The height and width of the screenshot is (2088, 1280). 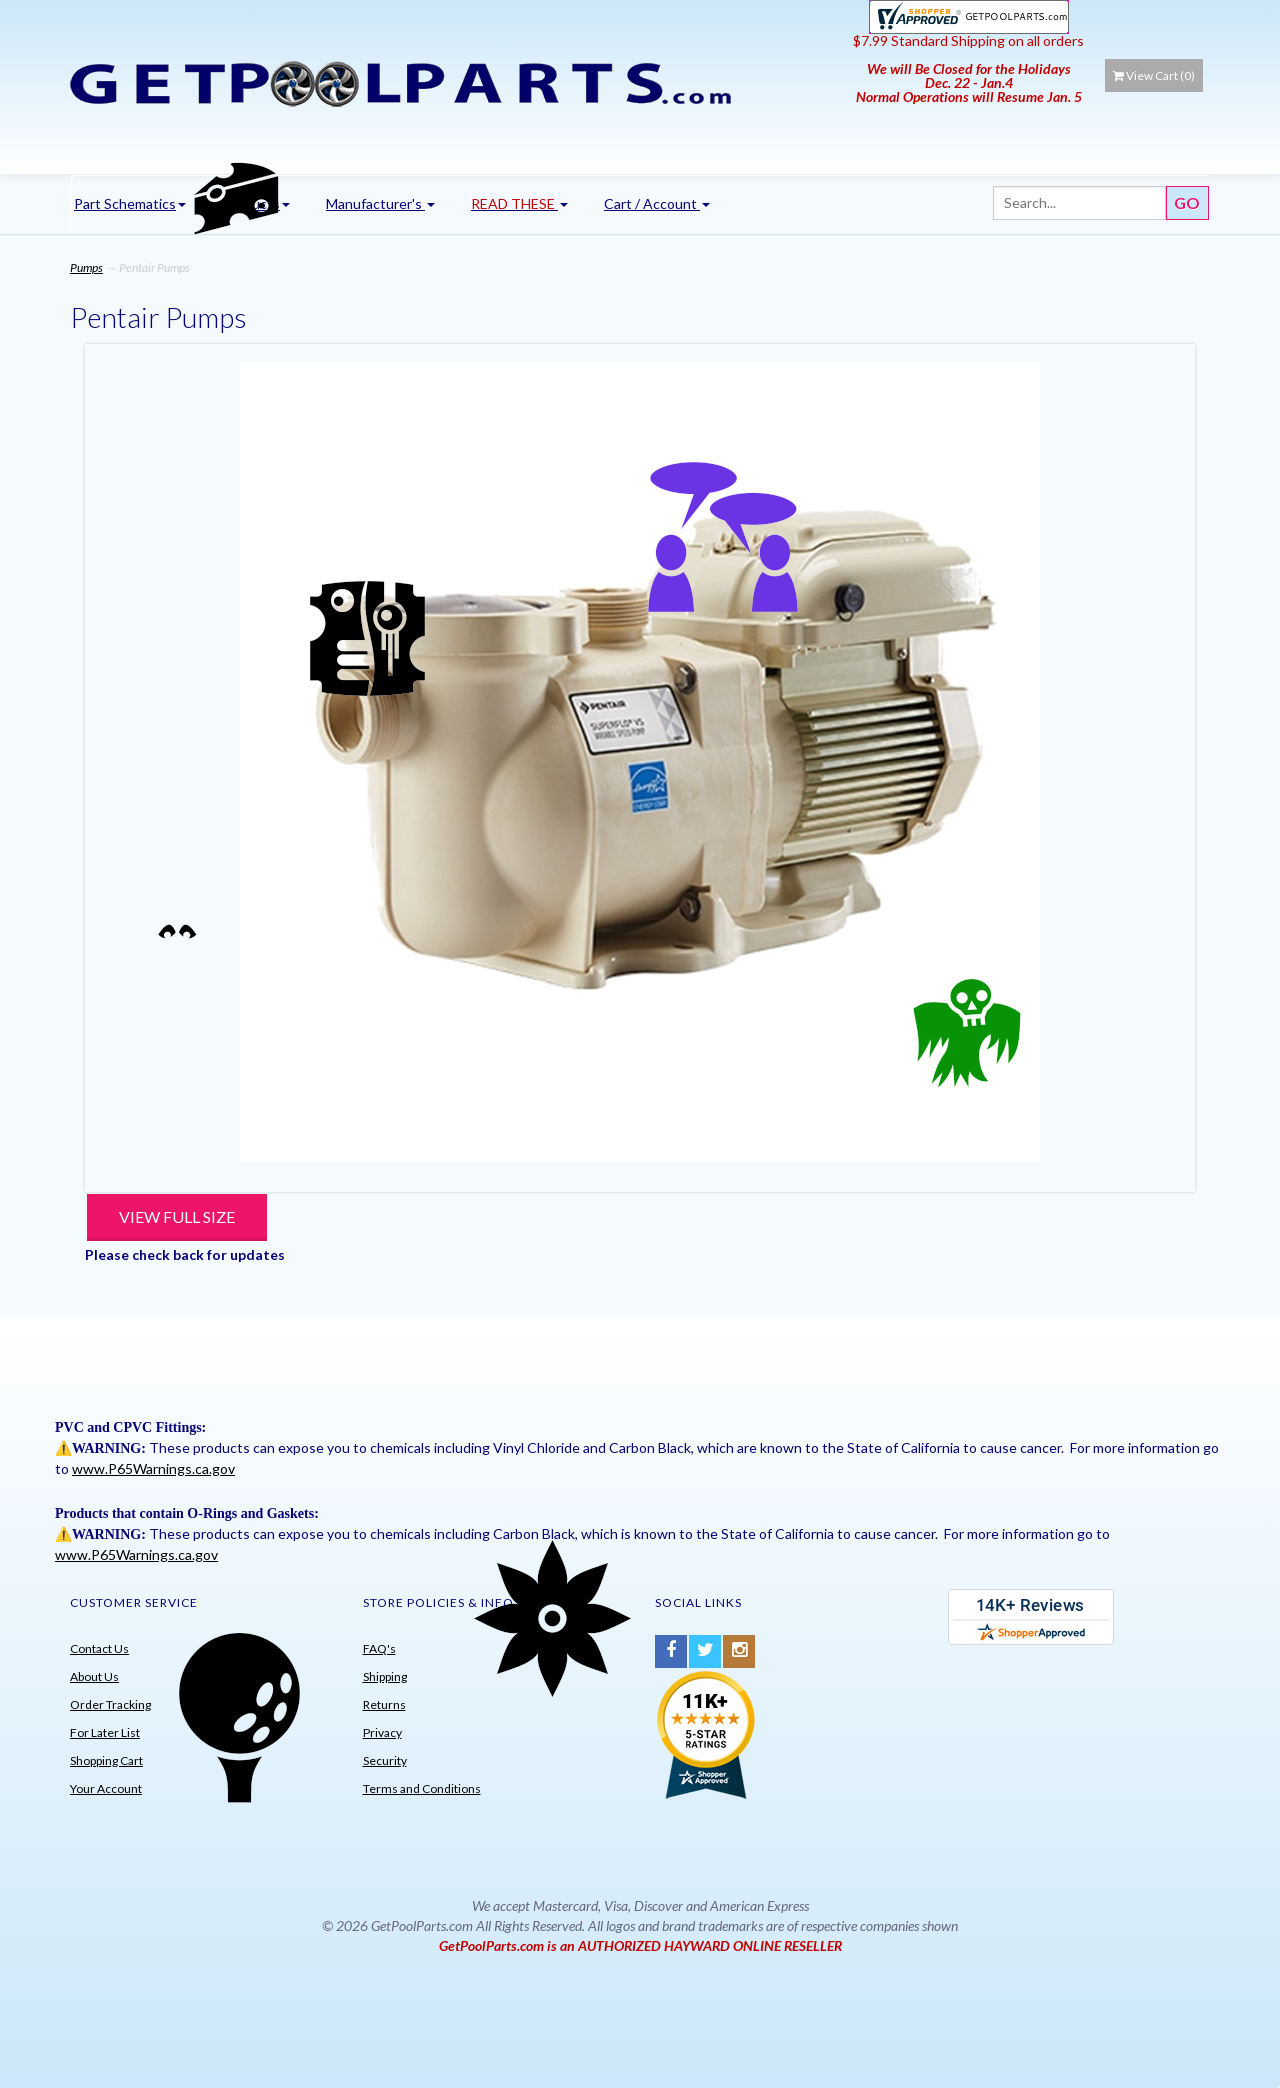 What do you see at coordinates (239, 1716) in the screenshot?
I see `access golf game or mini-golf feature` at bounding box center [239, 1716].